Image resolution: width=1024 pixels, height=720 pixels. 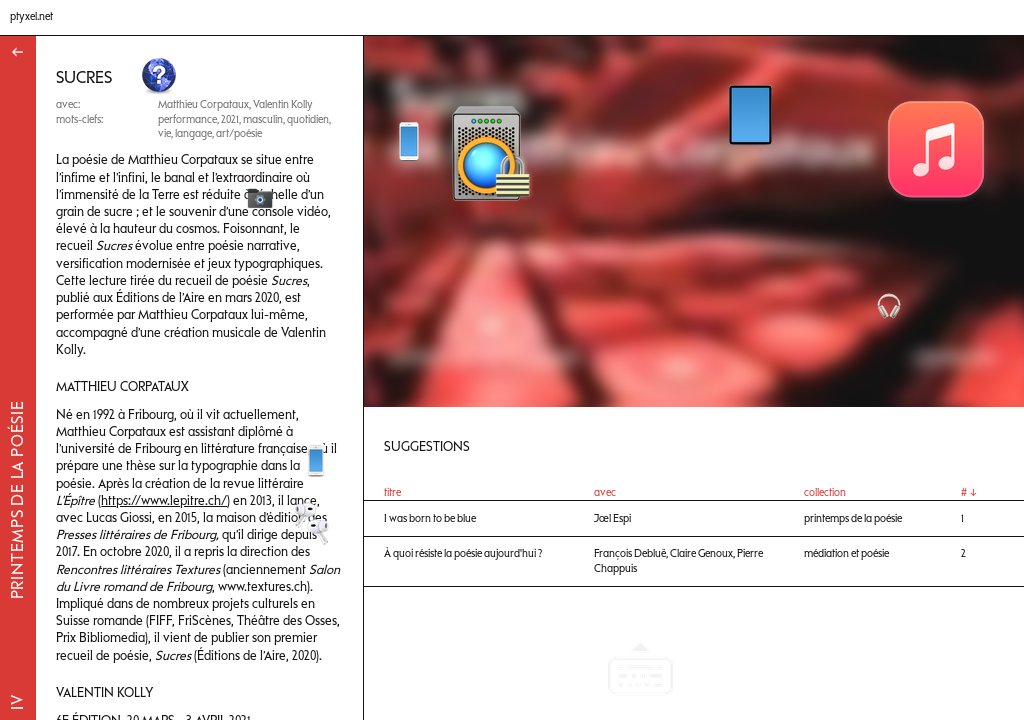 What do you see at coordinates (936, 151) in the screenshot?
I see `open multimedia or music app settings` at bounding box center [936, 151].